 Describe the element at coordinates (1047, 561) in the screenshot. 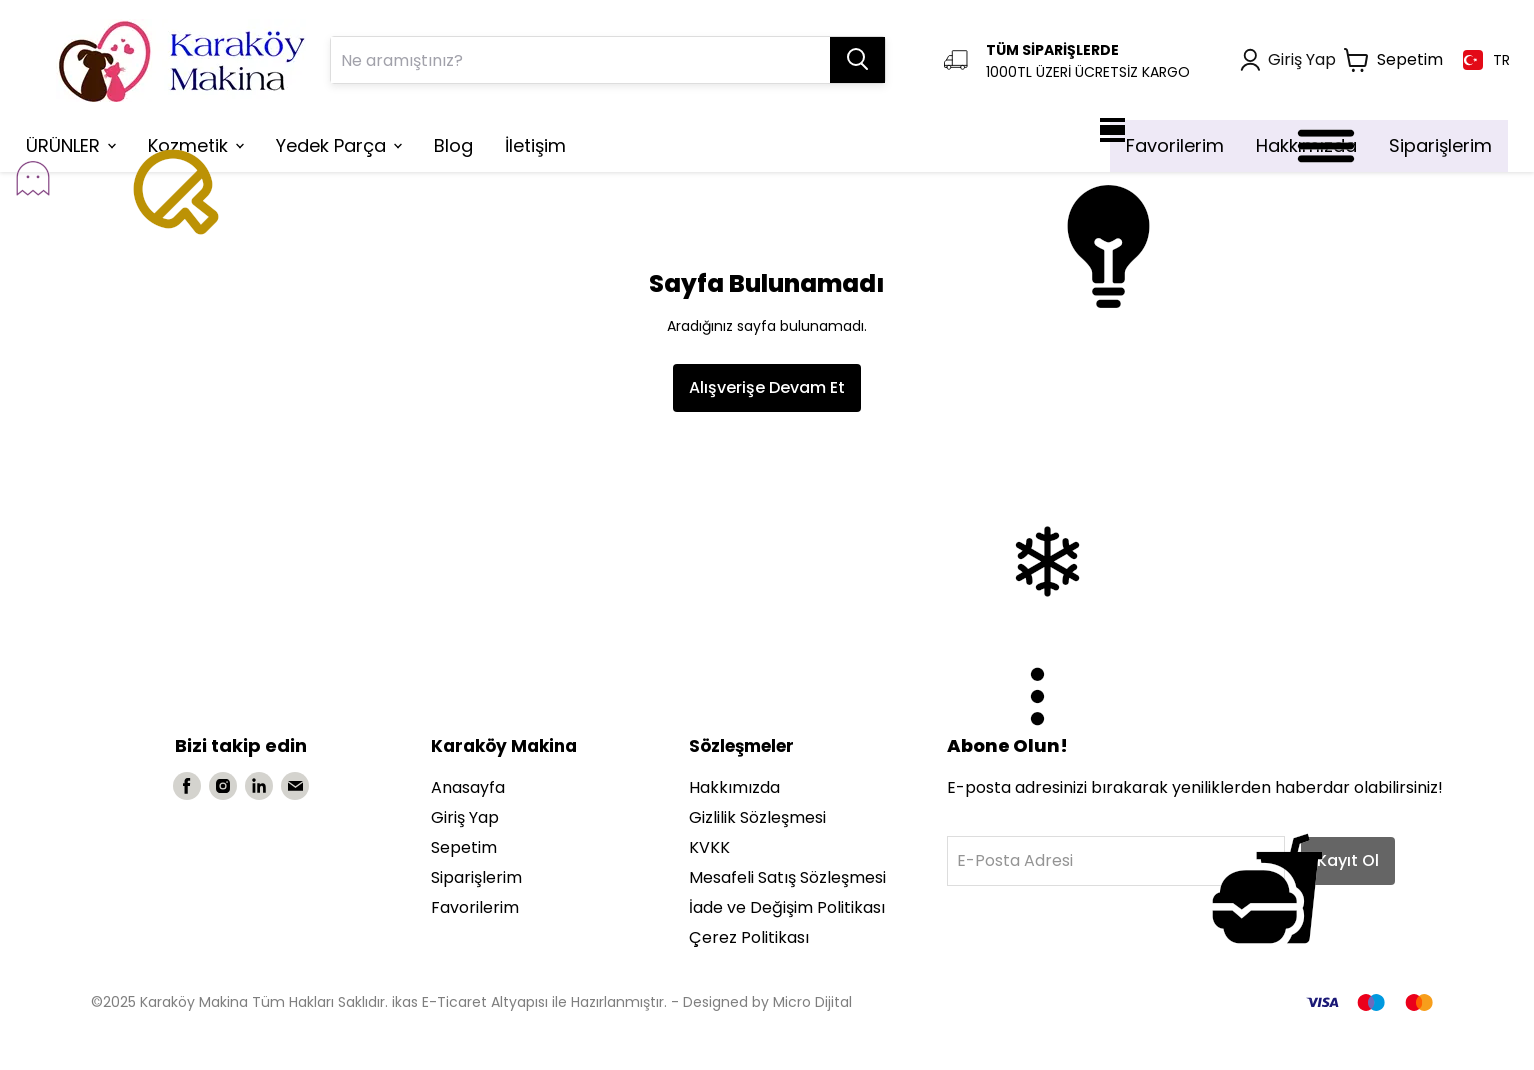

I see `indicates cold or winter weather conditions` at that location.